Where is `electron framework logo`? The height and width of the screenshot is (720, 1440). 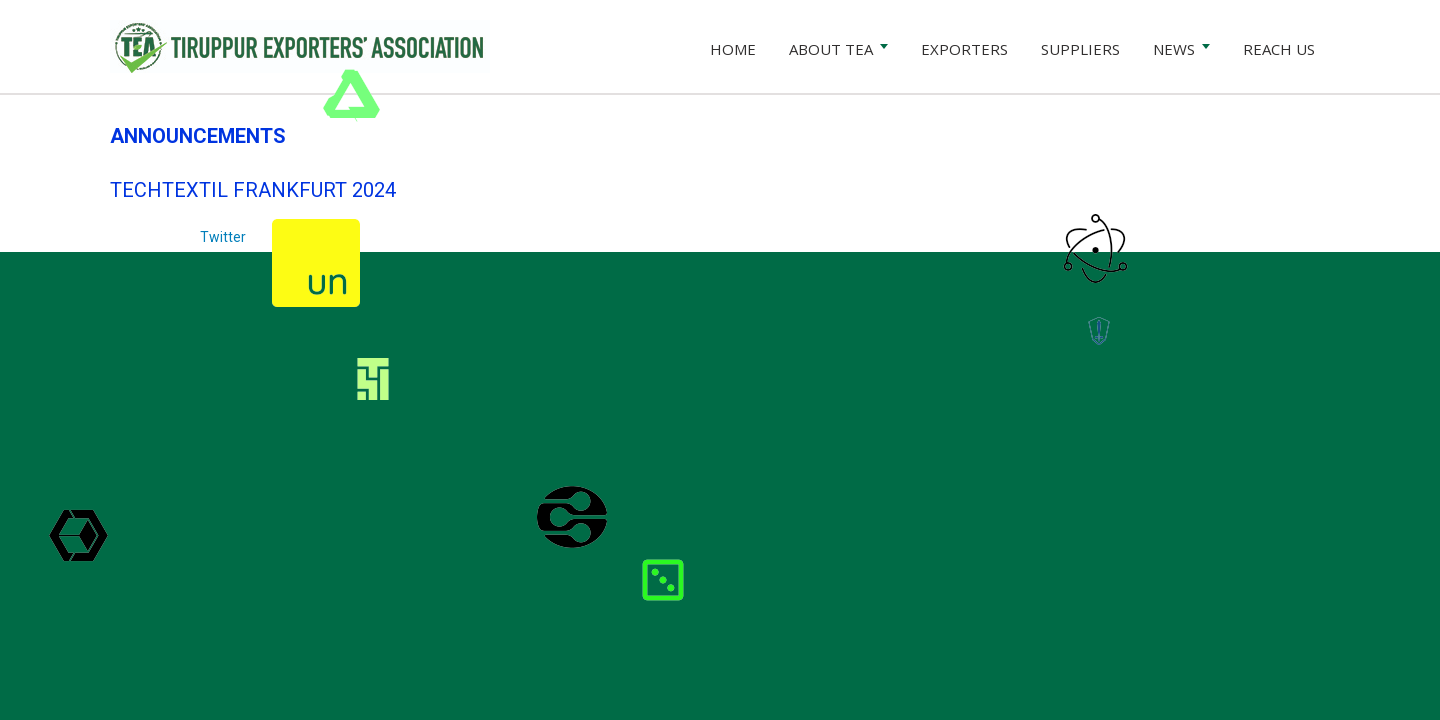 electron framework logo is located at coordinates (1095, 248).